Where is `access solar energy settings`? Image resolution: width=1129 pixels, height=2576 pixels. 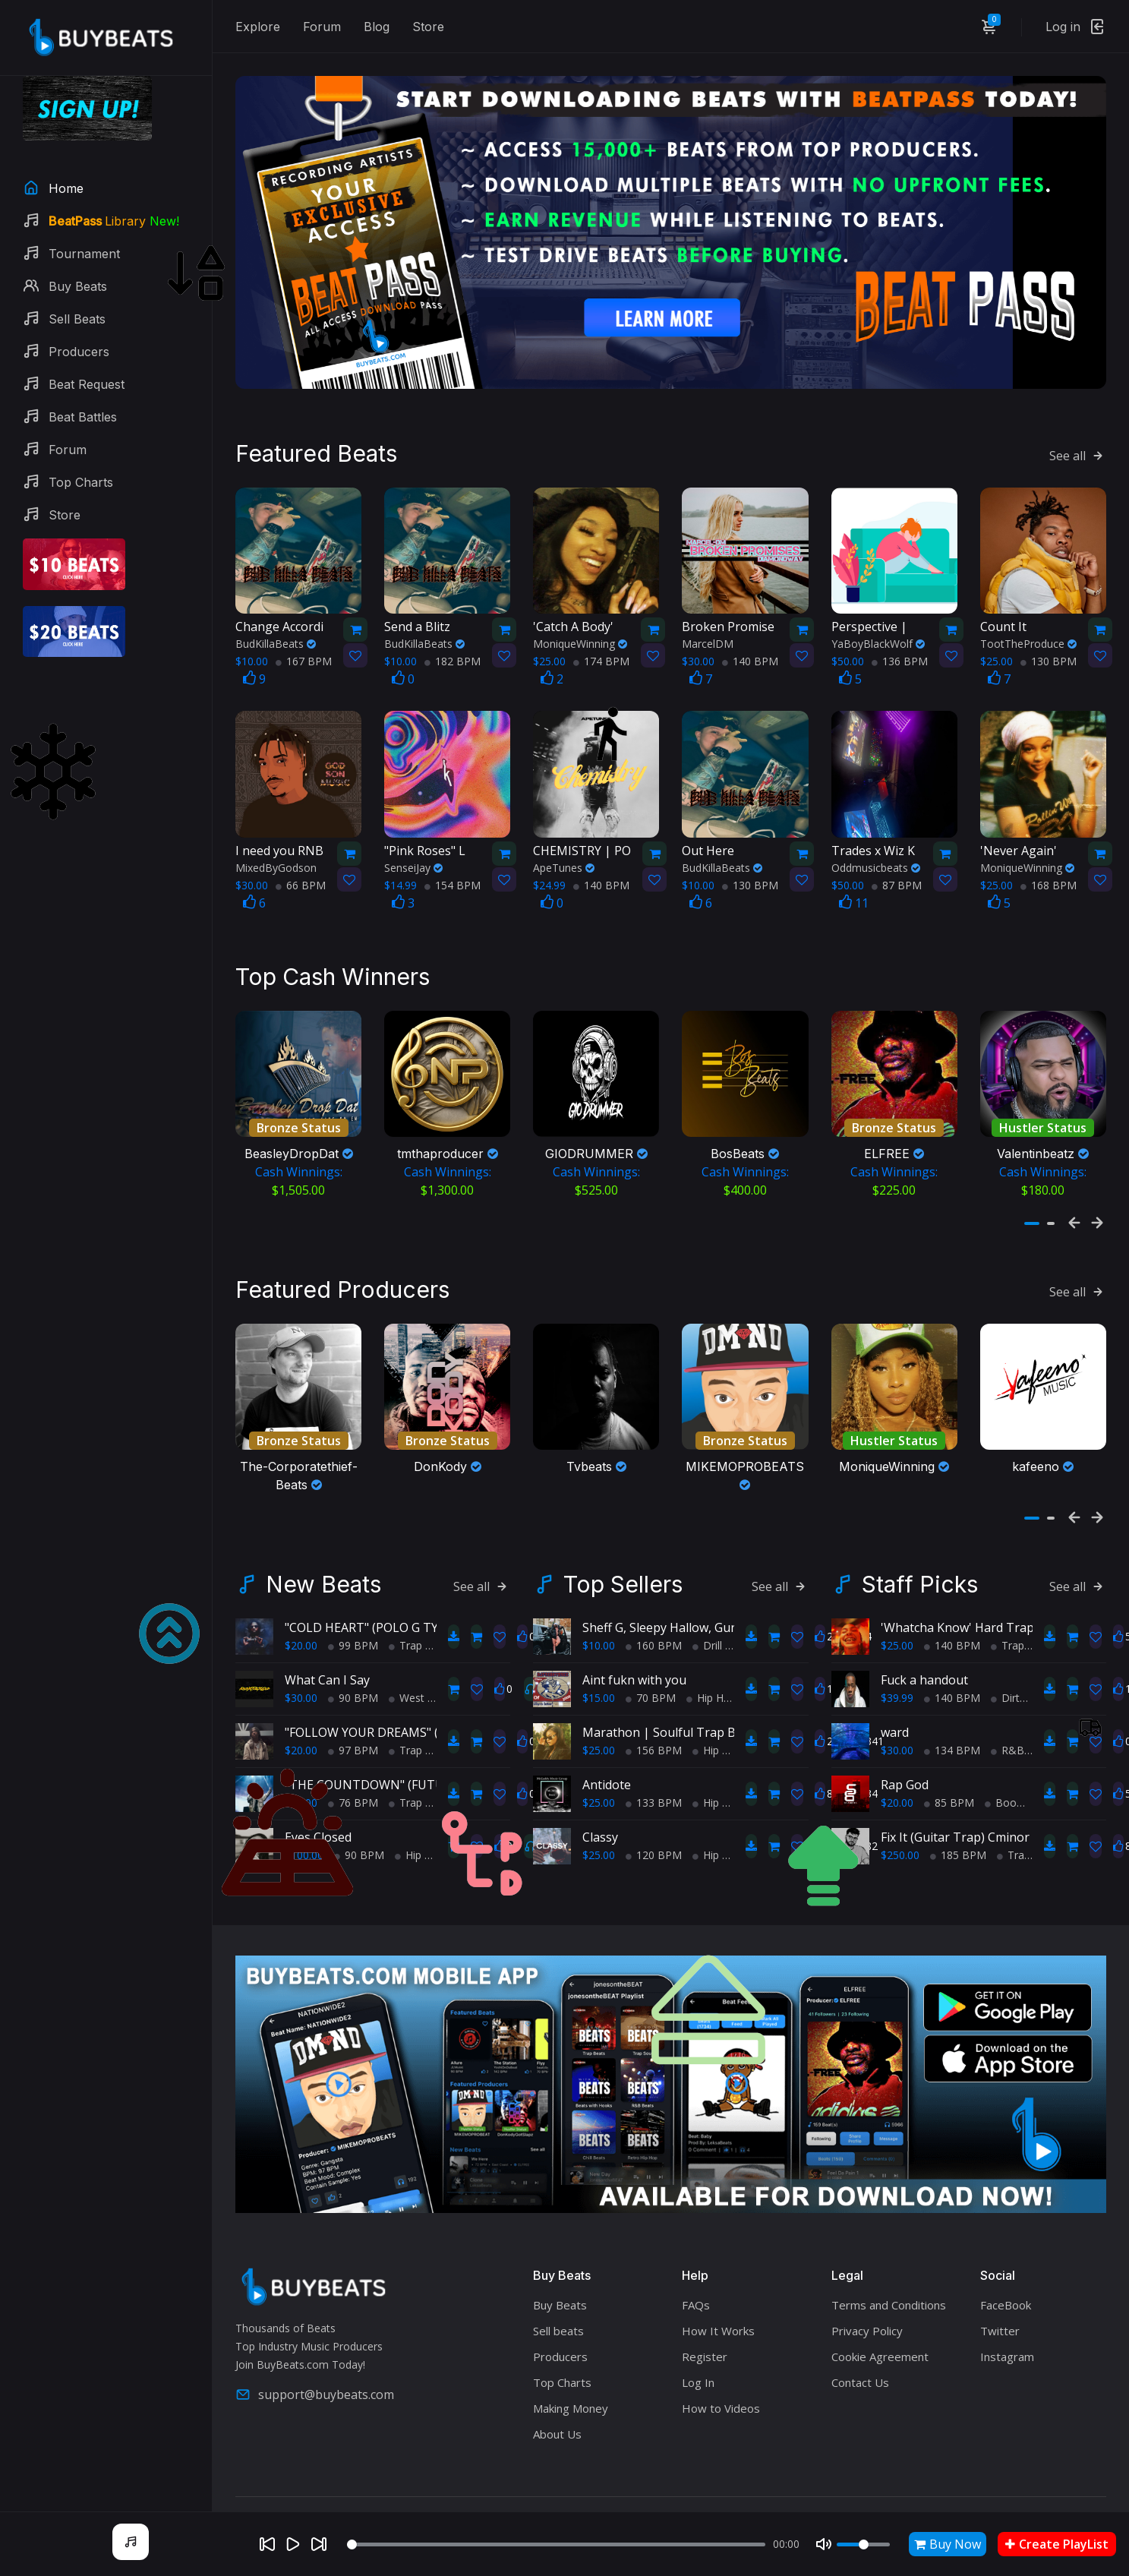
access solar energy settings is located at coordinates (287, 1839).